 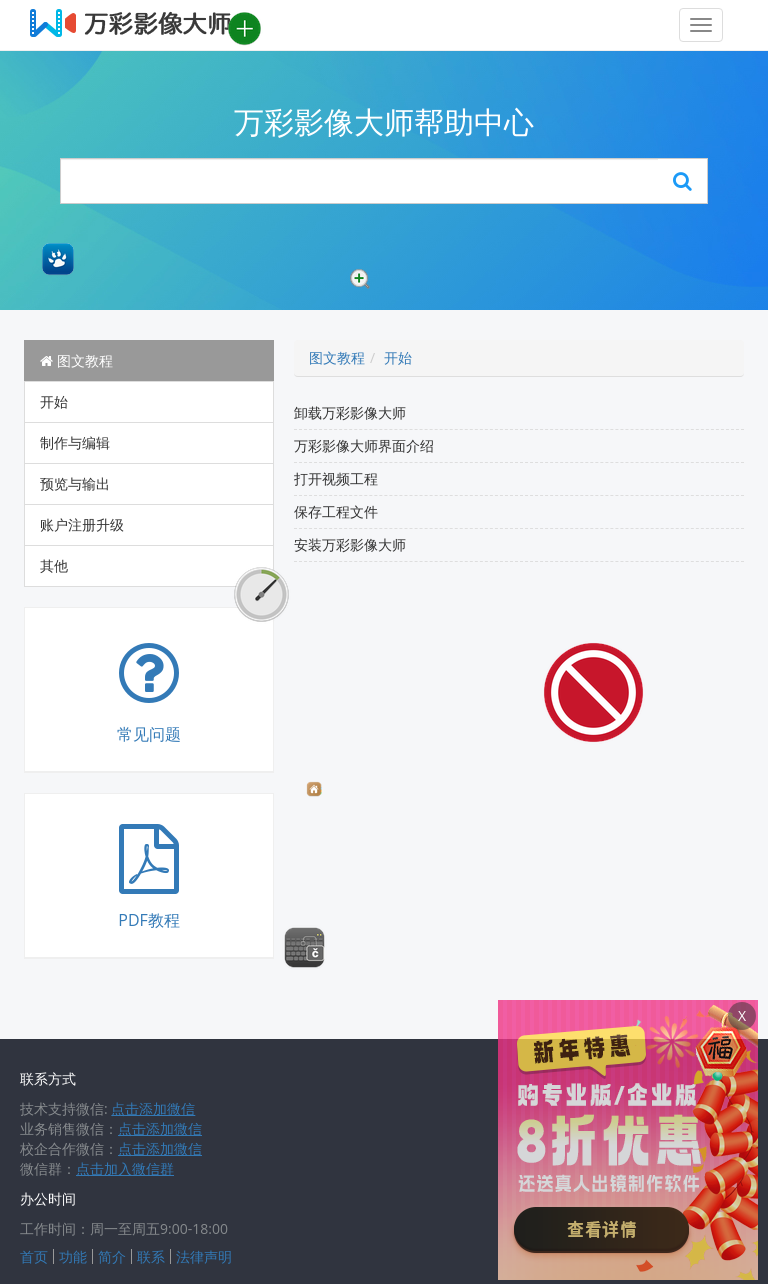 What do you see at coordinates (314, 789) in the screenshot?
I see `open homebank personal finance app` at bounding box center [314, 789].